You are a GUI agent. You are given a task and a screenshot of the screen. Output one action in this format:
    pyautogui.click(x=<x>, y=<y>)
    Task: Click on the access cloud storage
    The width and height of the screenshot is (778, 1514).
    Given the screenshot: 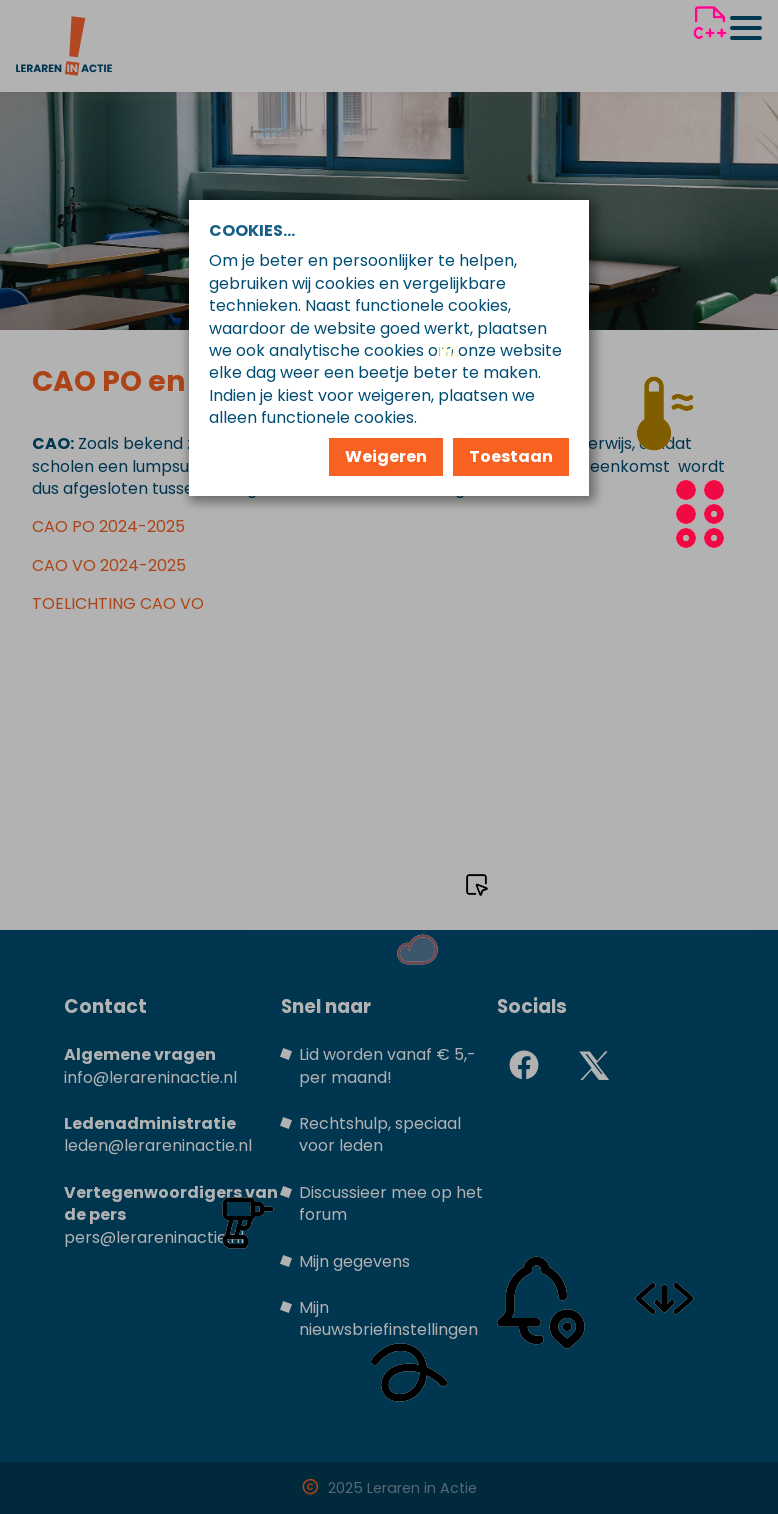 What is the action you would take?
    pyautogui.click(x=417, y=949)
    